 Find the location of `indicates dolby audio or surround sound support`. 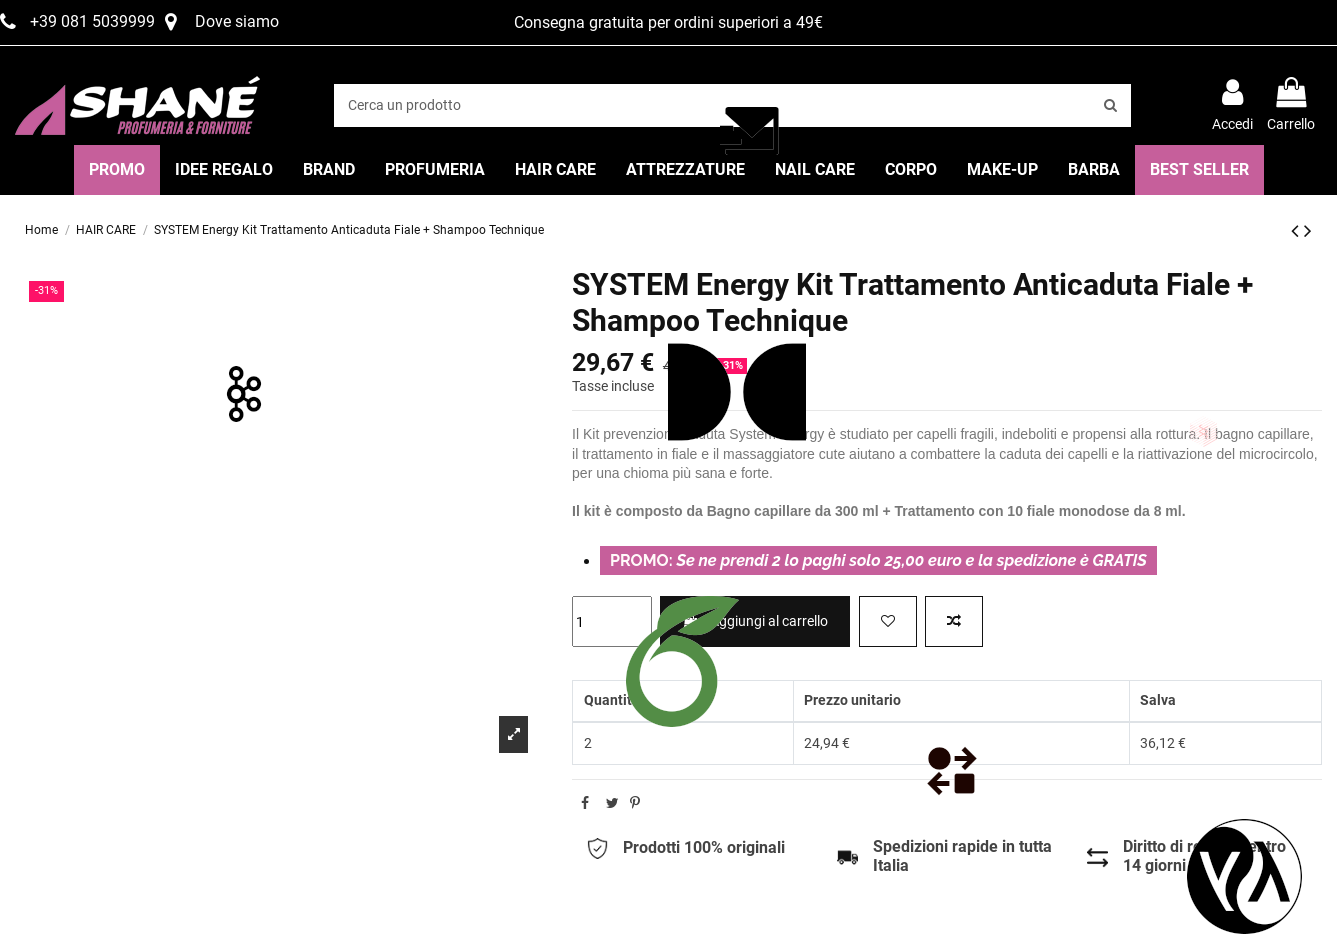

indicates dolby audio or surround sound support is located at coordinates (737, 392).